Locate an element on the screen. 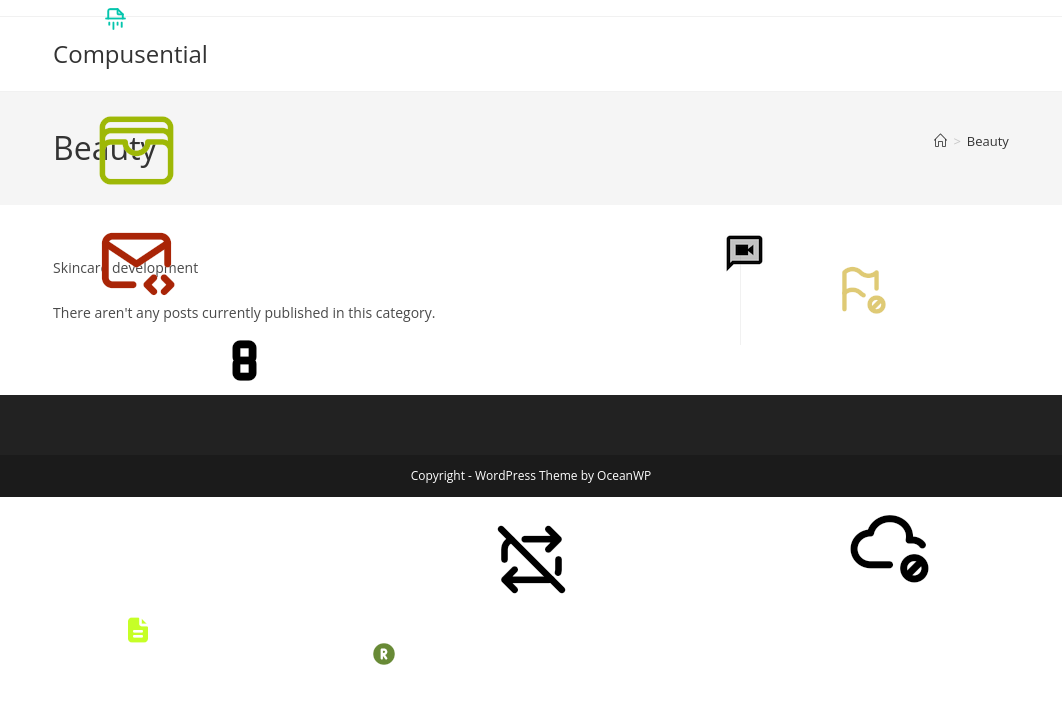 The height and width of the screenshot is (720, 1062). view file details or description is located at coordinates (138, 630).